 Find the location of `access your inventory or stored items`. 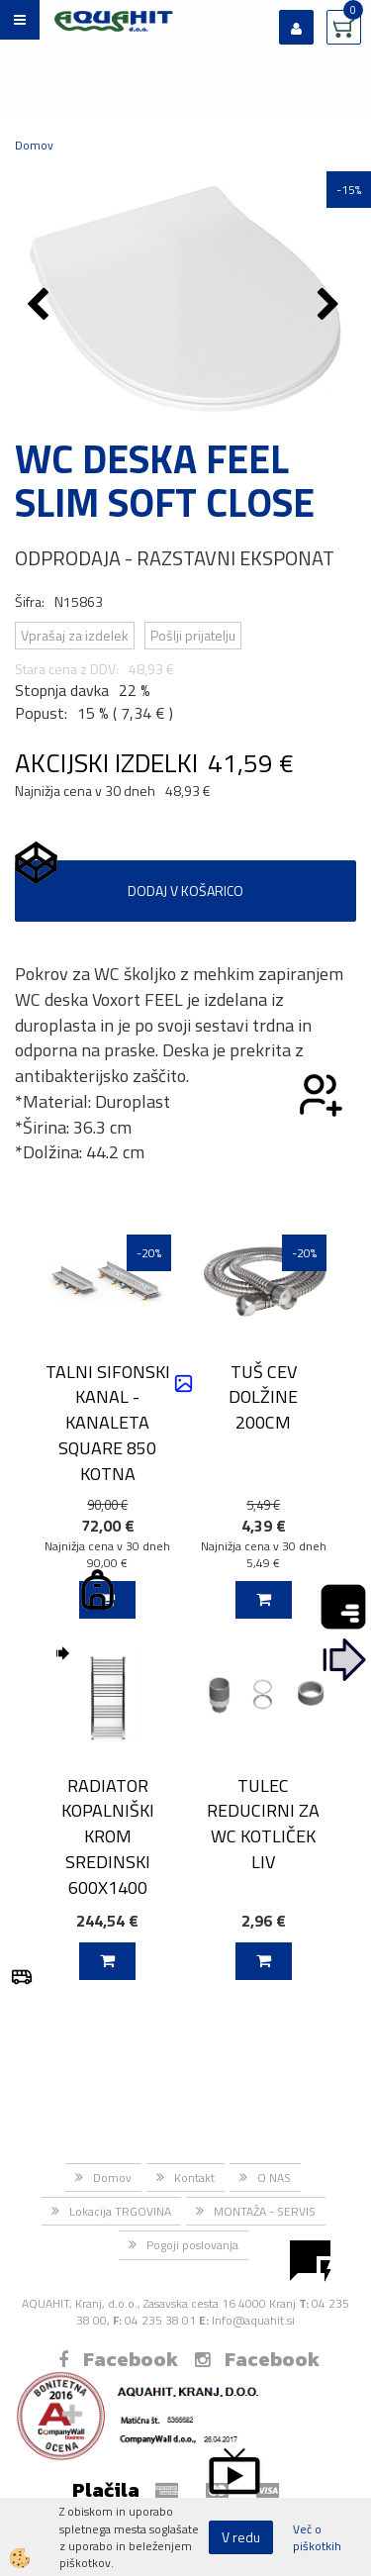

access your inventory or stored items is located at coordinates (97, 1589).